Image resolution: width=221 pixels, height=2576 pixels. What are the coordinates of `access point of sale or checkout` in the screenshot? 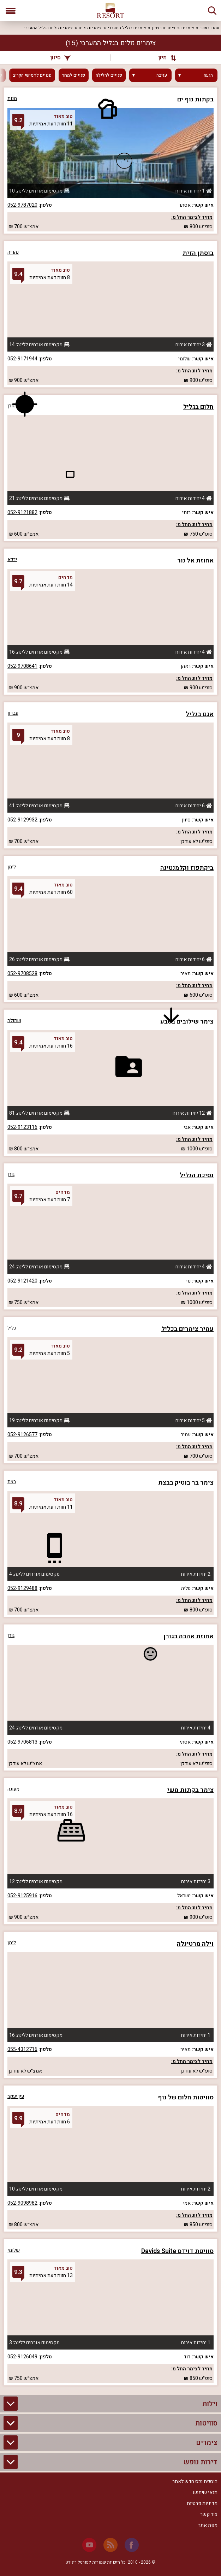 It's located at (71, 1832).